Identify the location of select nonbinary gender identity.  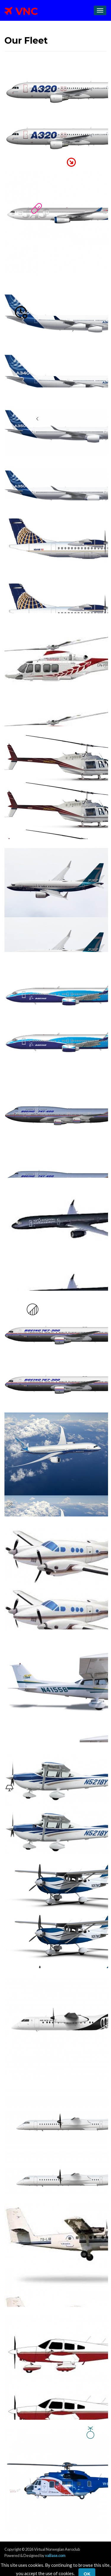
(90, 2432).